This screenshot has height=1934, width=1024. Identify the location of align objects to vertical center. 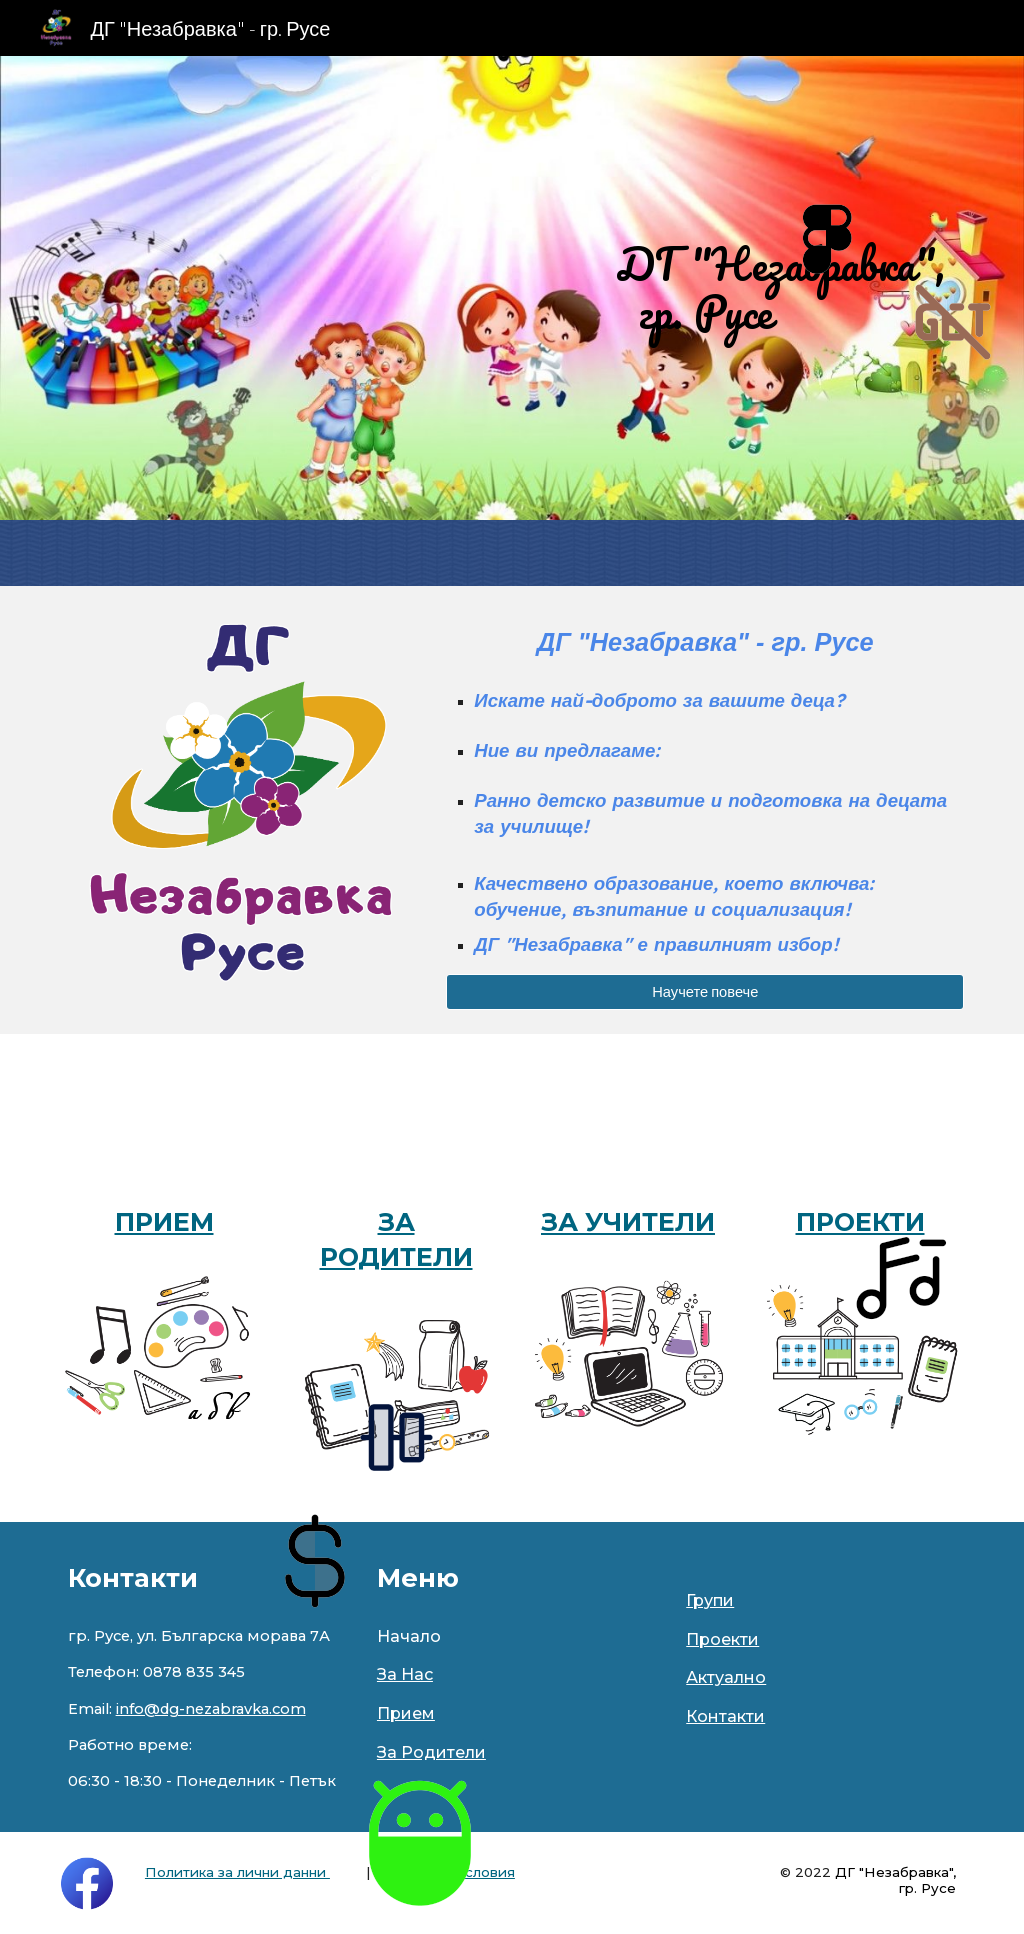
(396, 1437).